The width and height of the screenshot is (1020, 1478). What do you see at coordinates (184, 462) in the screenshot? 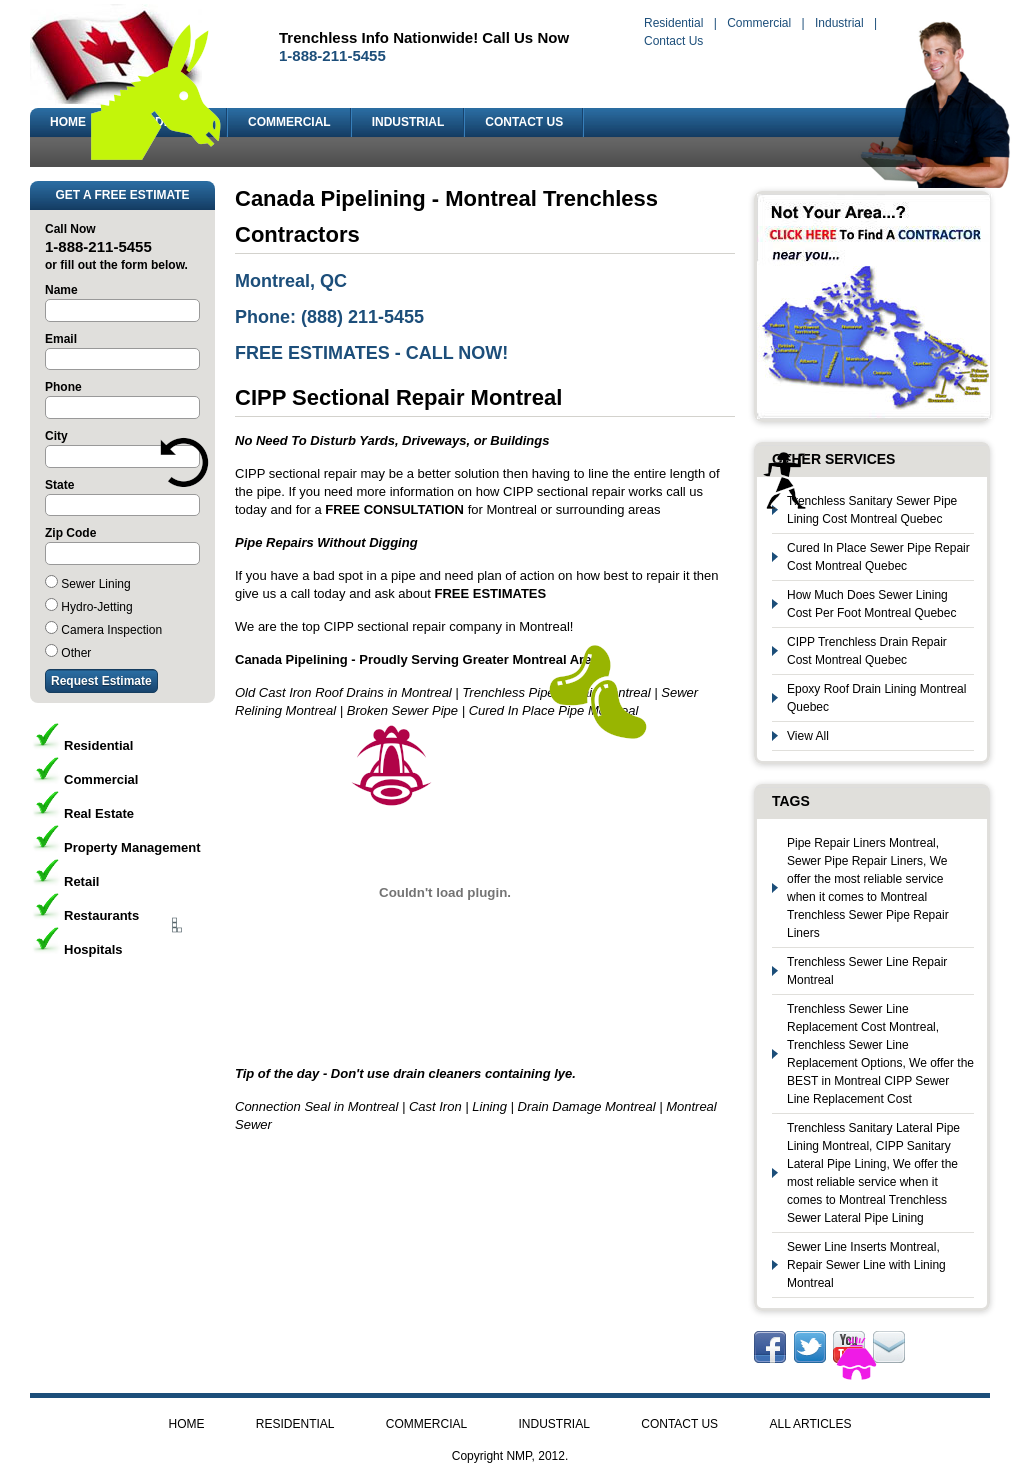
I see `undo last action` at bounding box center [184, 462].